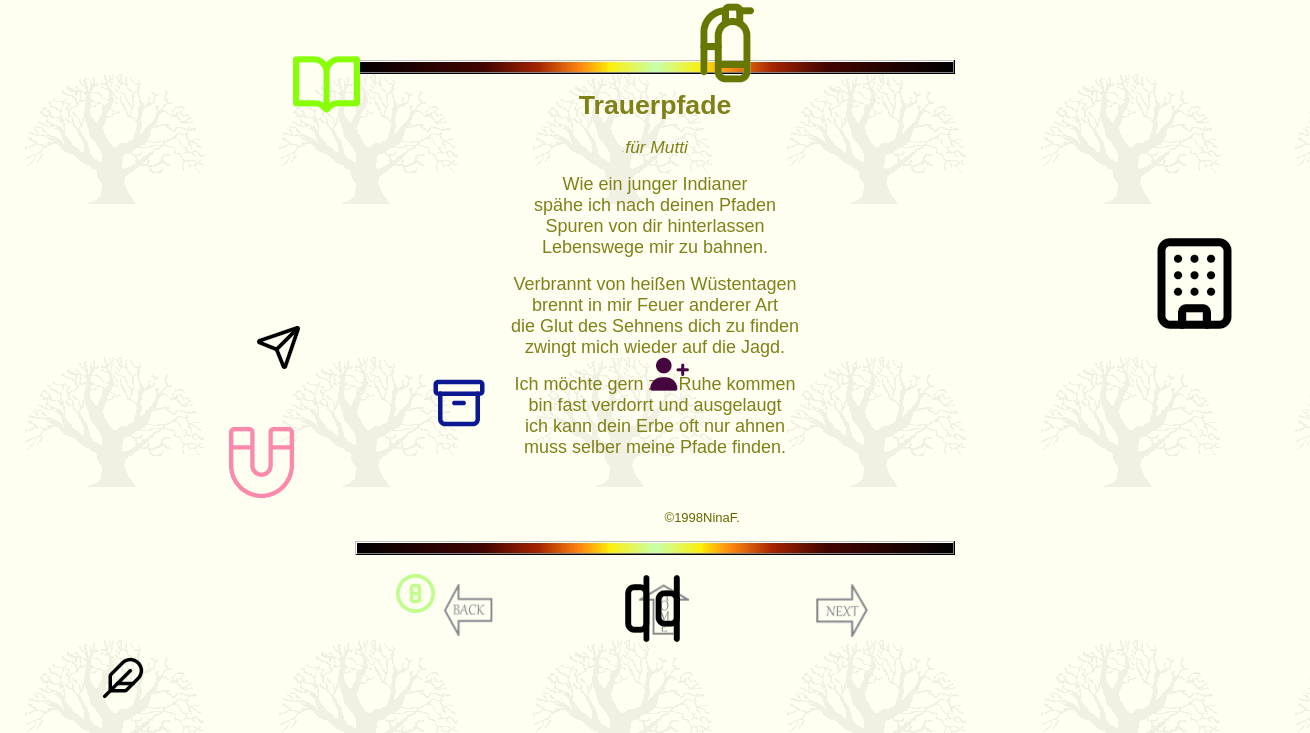 This screenshot has width=1310, height=733. What do you see at coordinates (123, 678) in the screenshot?
I see `compose a new message or post` at bounding box center [123, 678].